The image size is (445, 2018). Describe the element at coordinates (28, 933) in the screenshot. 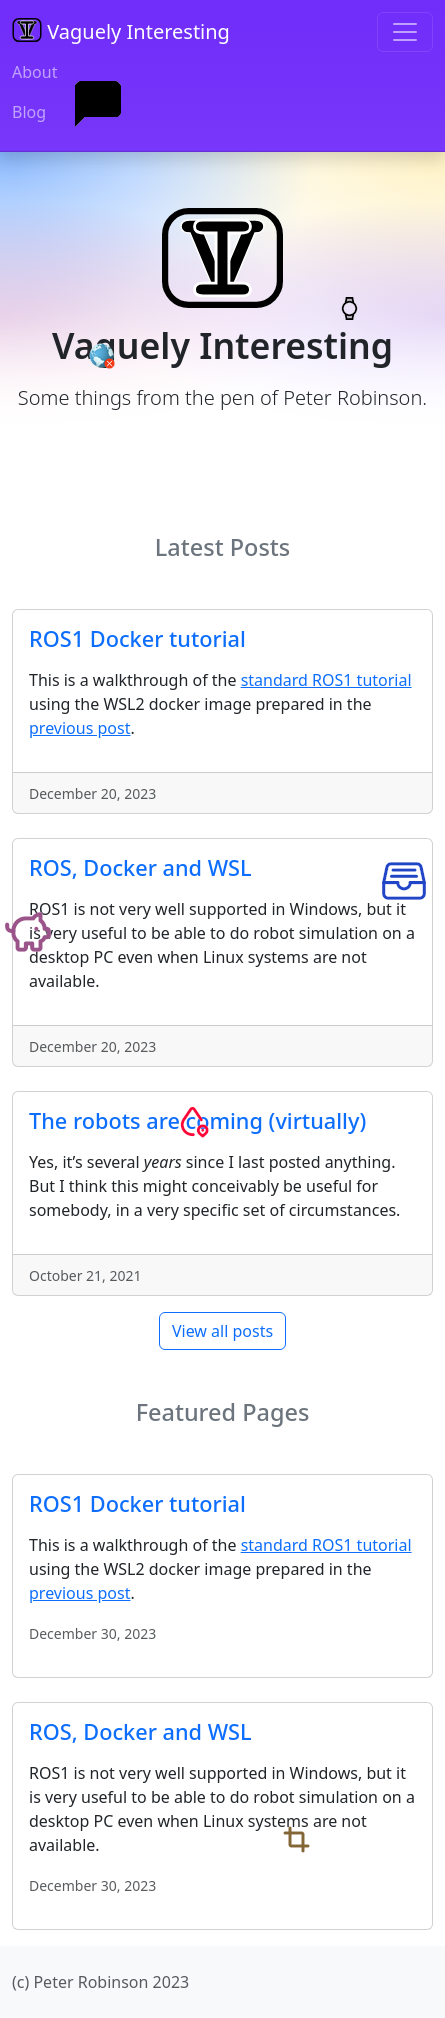

I see `access savings or budget features` at that location.